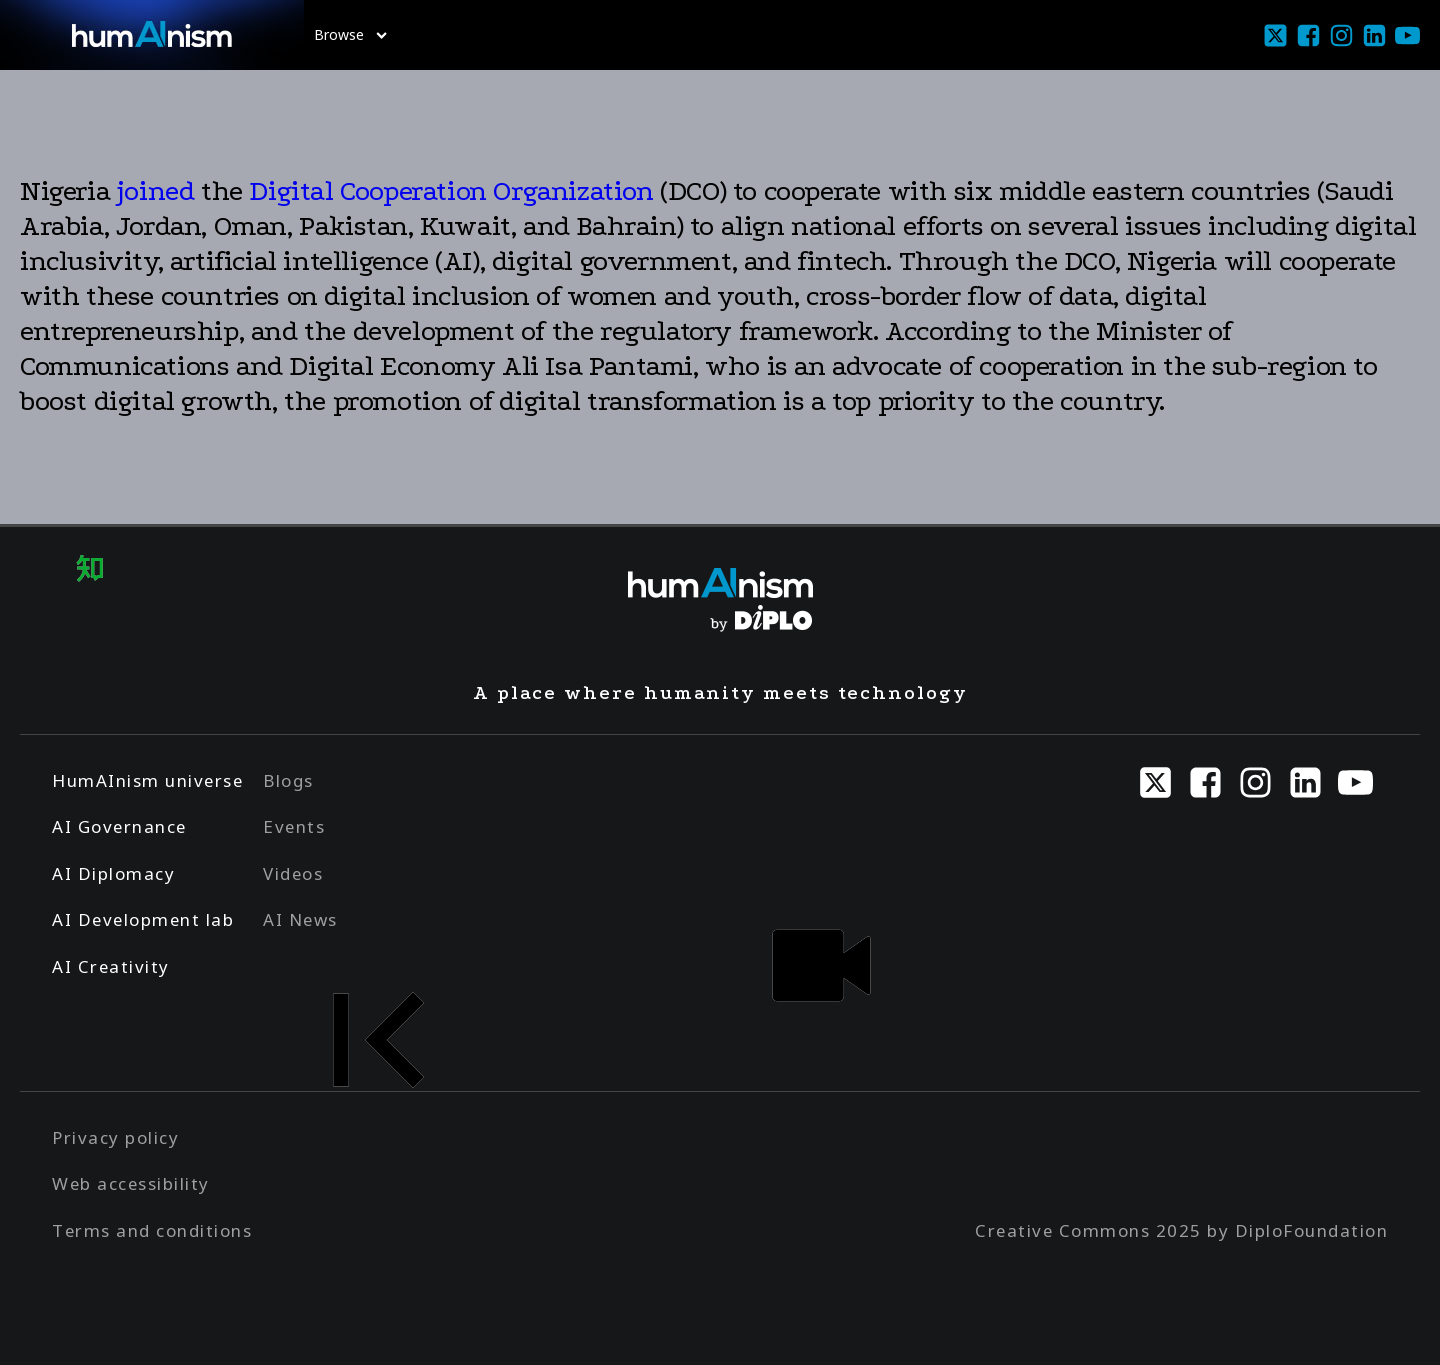  Describe the element at coordinates (90, 568) in the screenshot. I see `open zhihu app` at that location.